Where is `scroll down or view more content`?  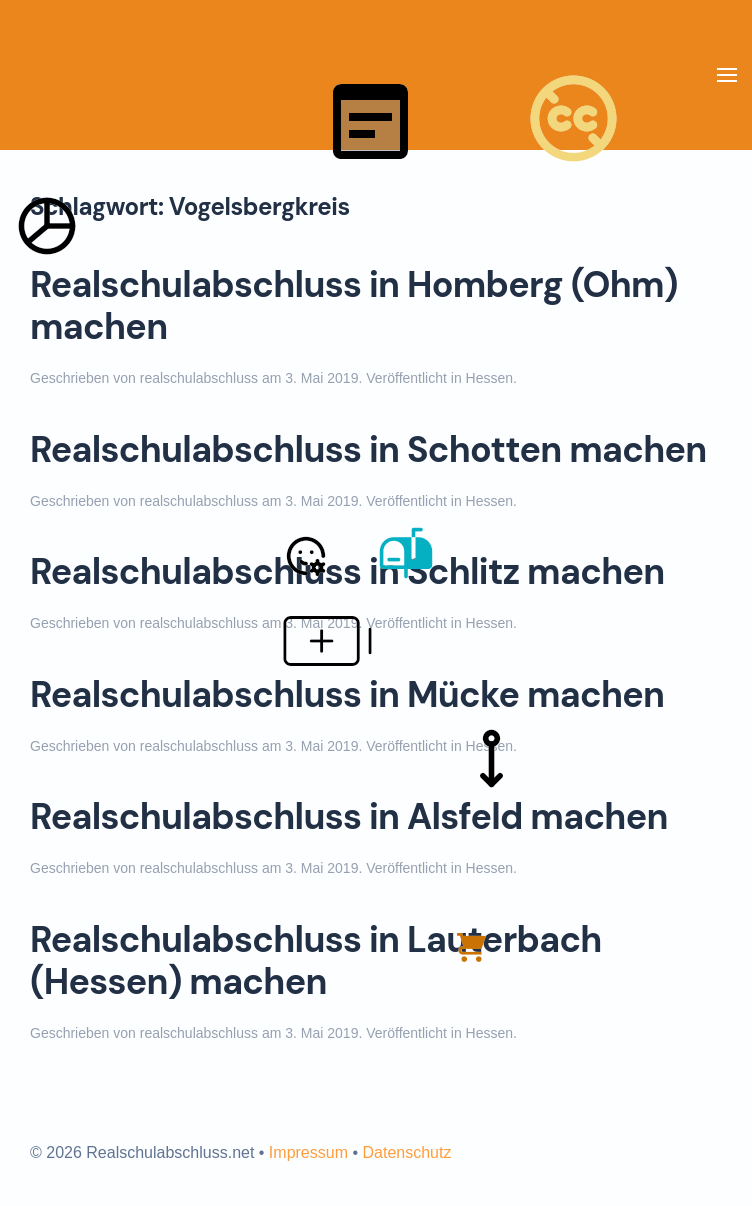
scroll down or view more content is located at coordinates (491, 758).